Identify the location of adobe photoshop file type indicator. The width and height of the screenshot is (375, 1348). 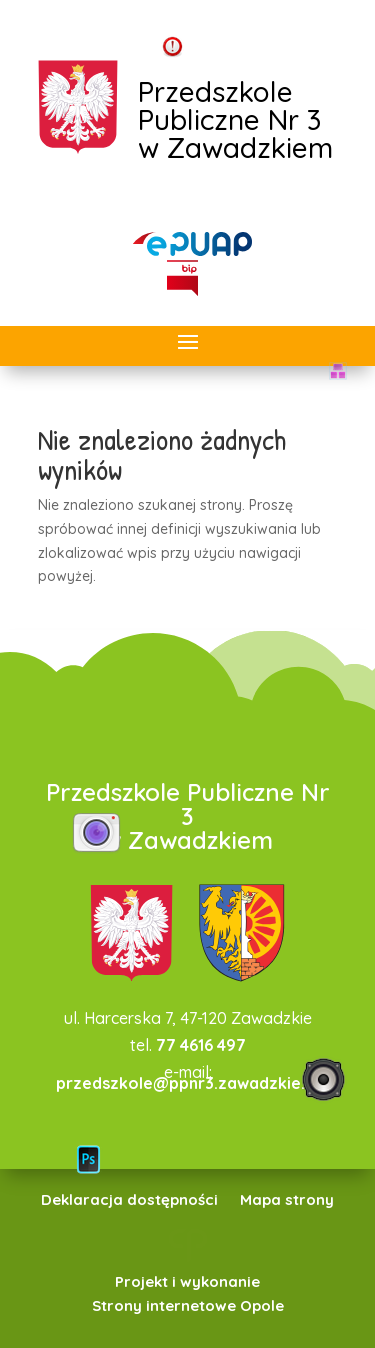
(88, 1159).